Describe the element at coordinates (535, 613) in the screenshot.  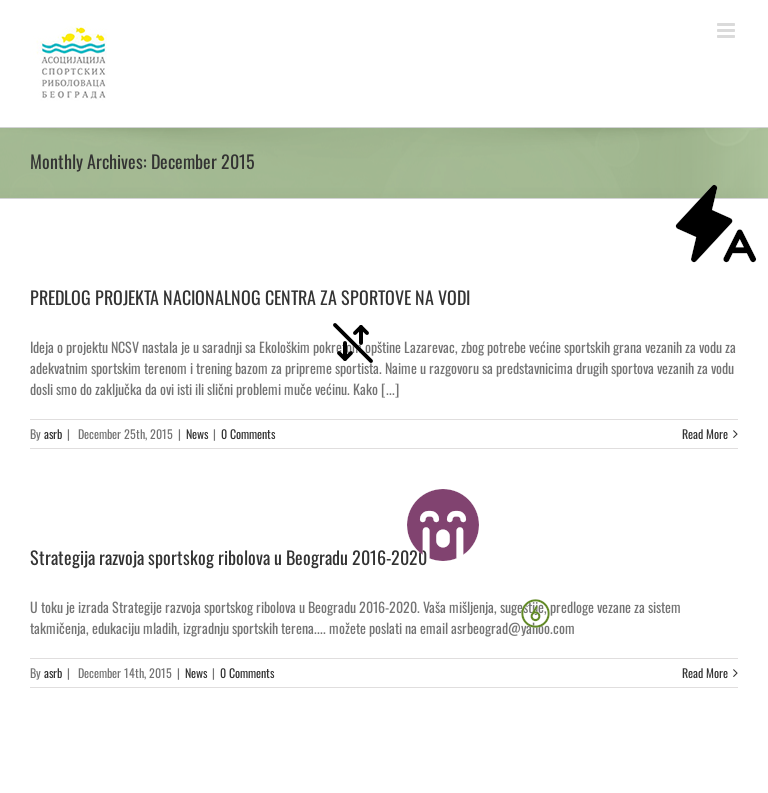
I see `indicates step six in a multi-step process` at that location.